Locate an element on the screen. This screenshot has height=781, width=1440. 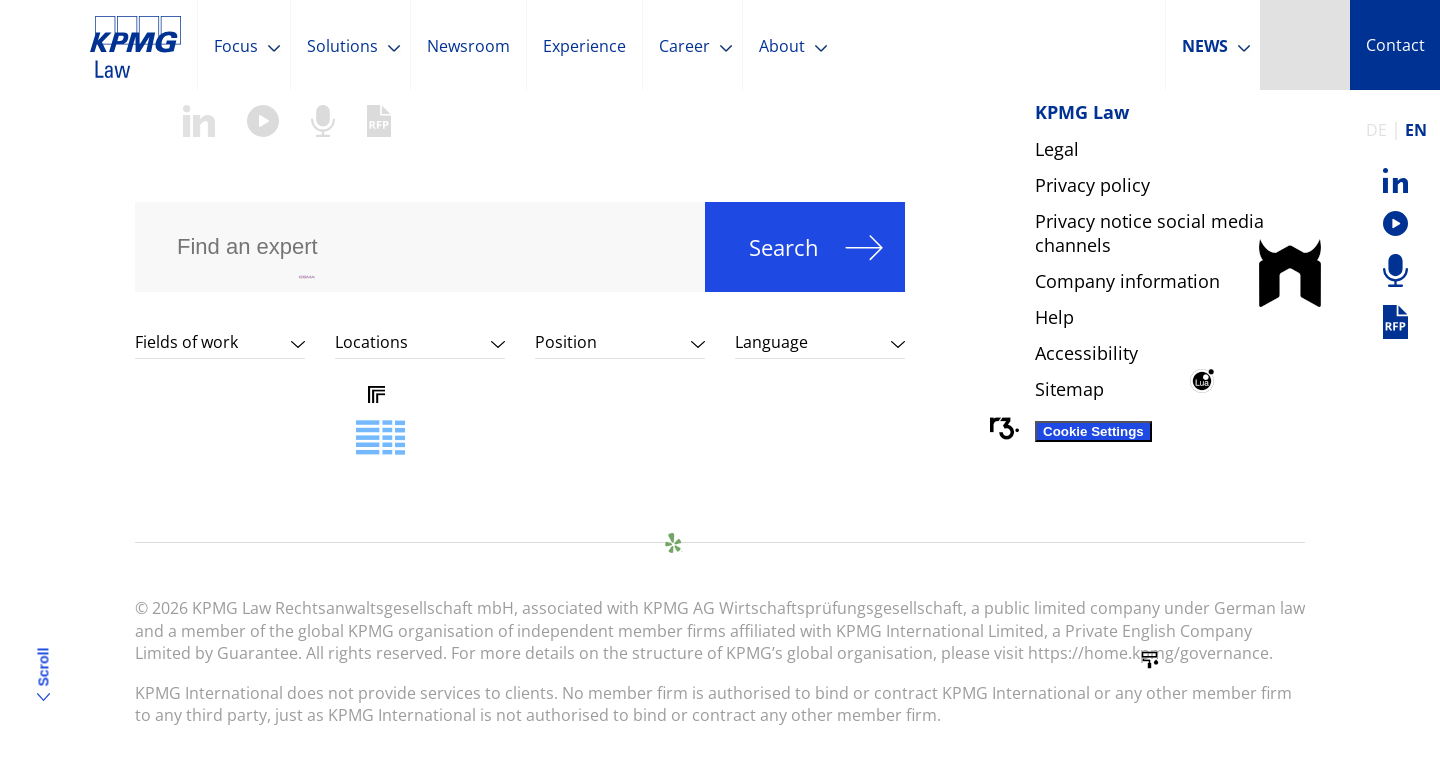
access painting or drawing tools is located at coordinates (1149, 659).